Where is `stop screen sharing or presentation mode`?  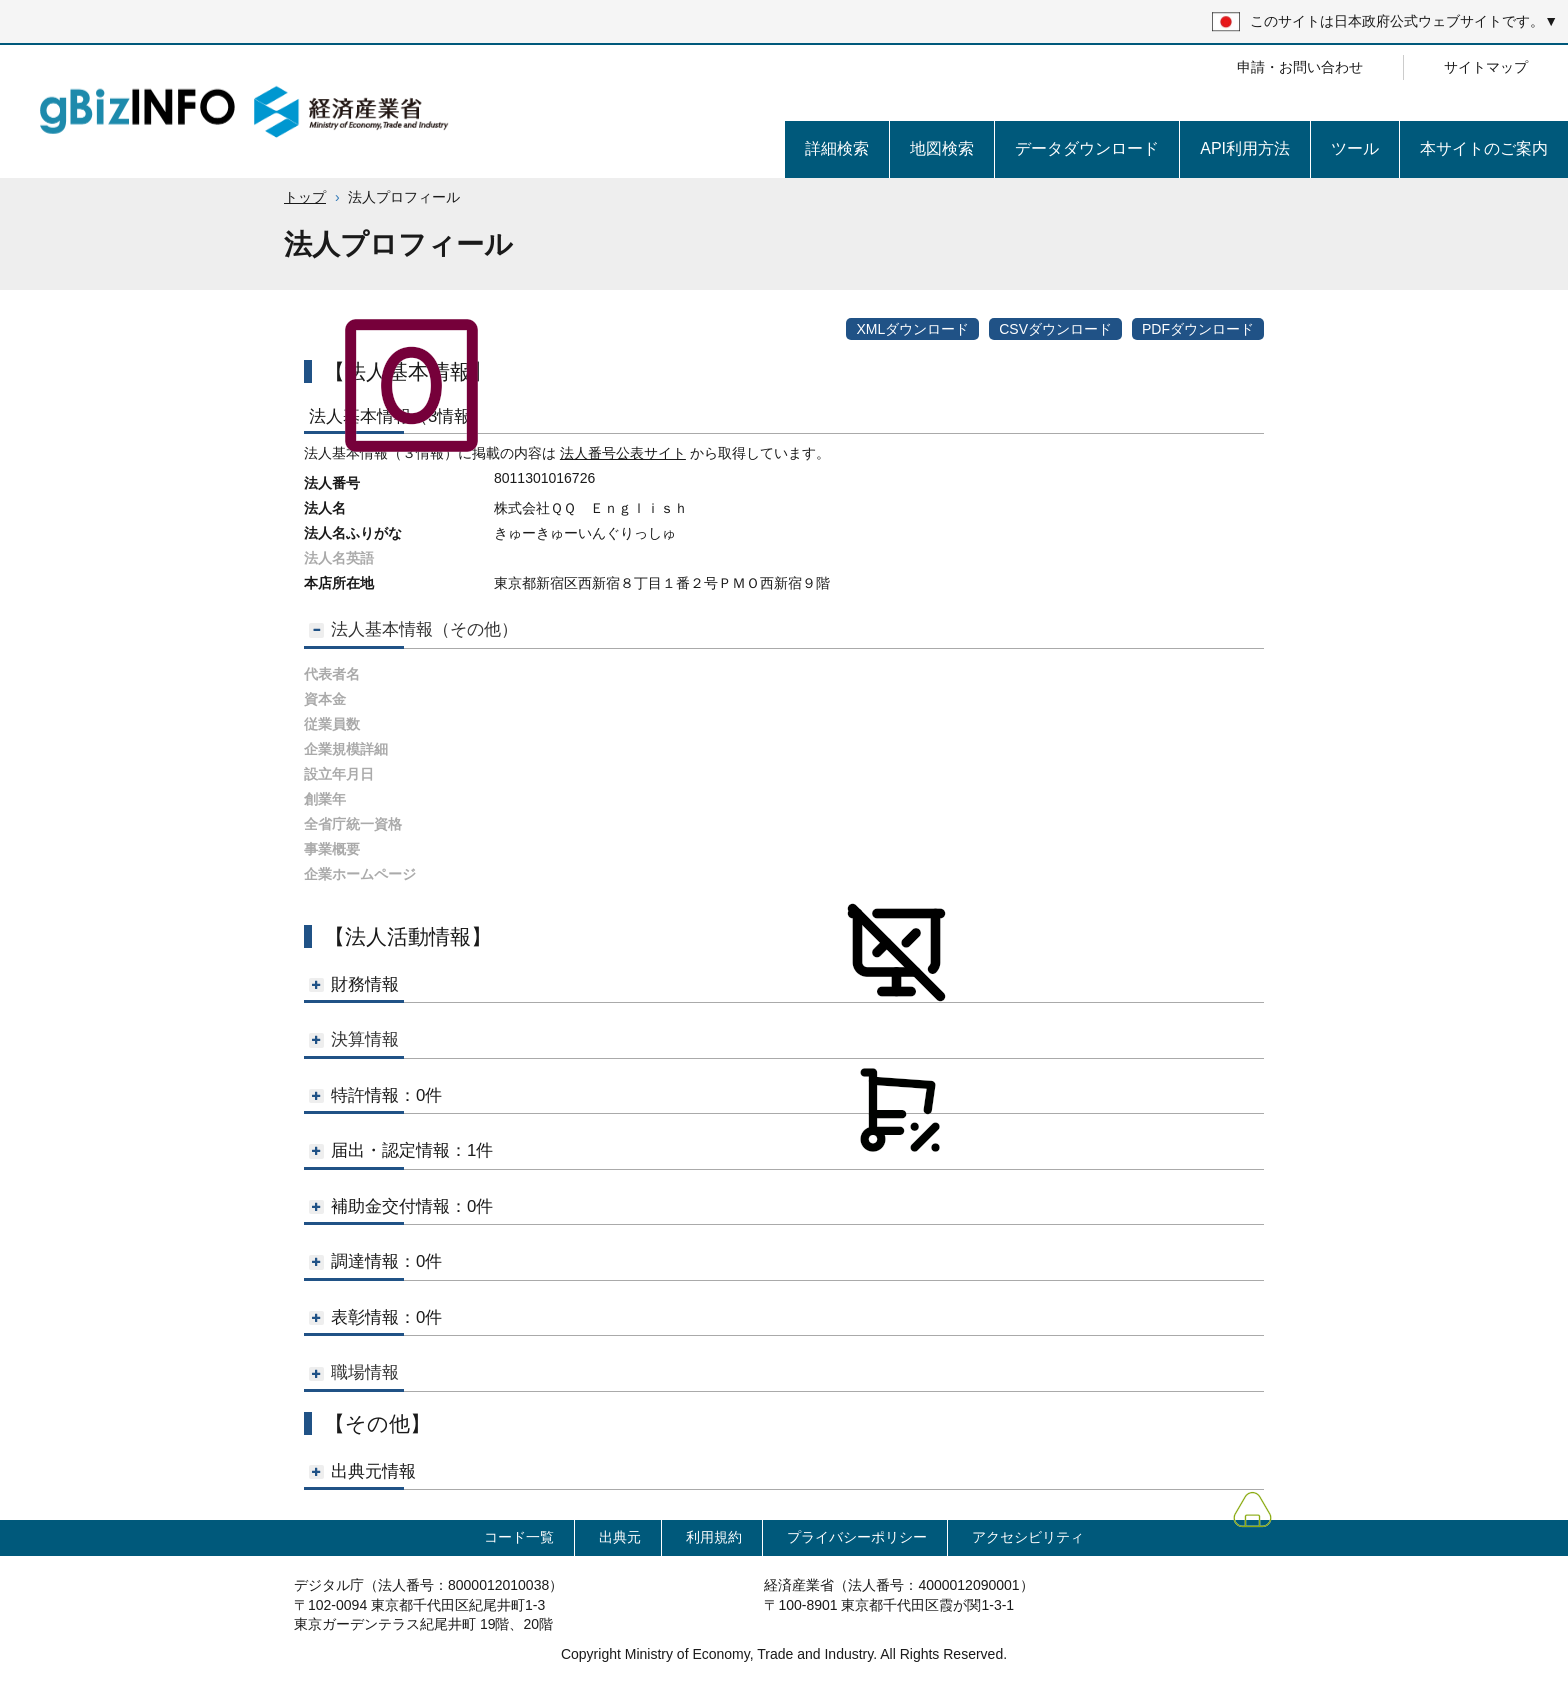 stop screen sharing or presentation mode is located at coordinates (896, 952).